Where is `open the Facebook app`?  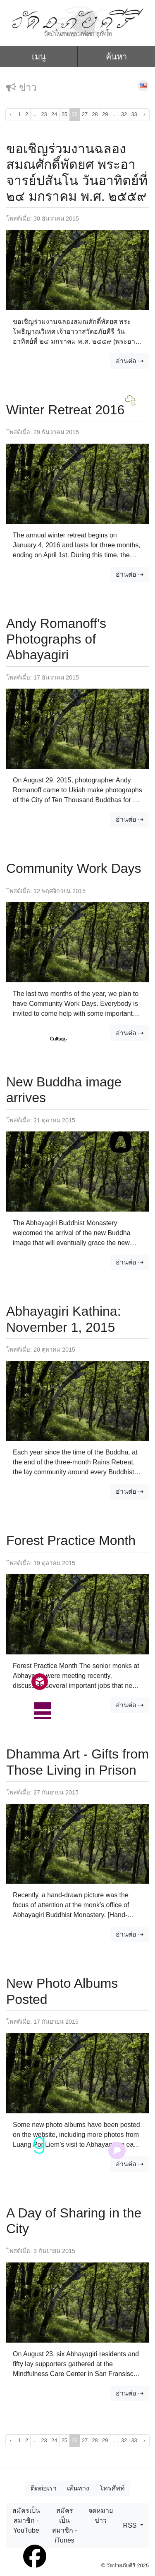
open the Facebook app is located at coordinates (35, 2556).